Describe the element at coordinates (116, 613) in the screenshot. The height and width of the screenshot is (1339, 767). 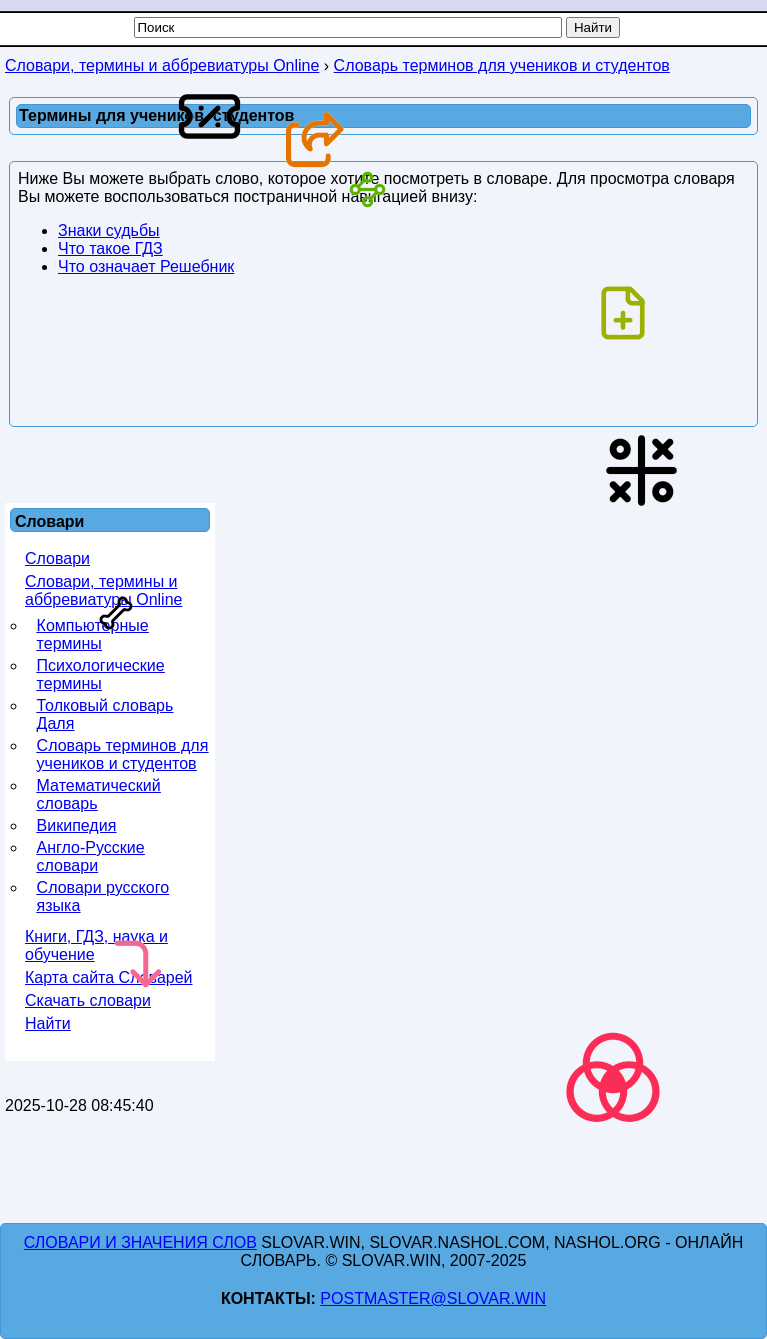
I see `access pet-related features or settings` at that location.